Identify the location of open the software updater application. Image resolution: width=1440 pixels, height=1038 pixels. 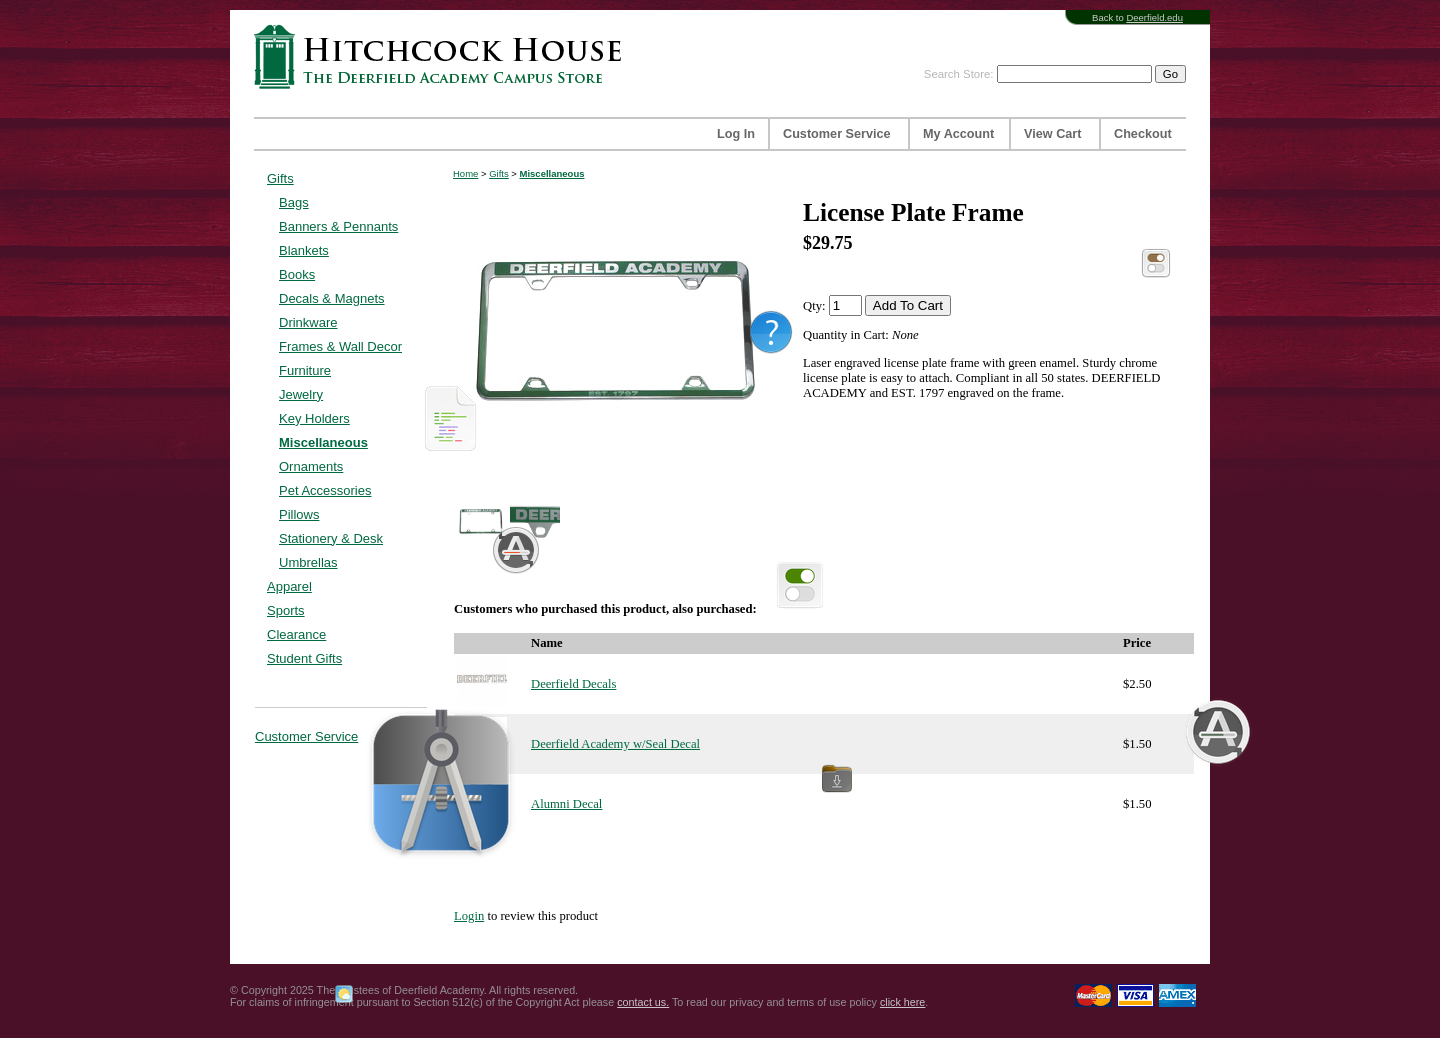
(516, 550).